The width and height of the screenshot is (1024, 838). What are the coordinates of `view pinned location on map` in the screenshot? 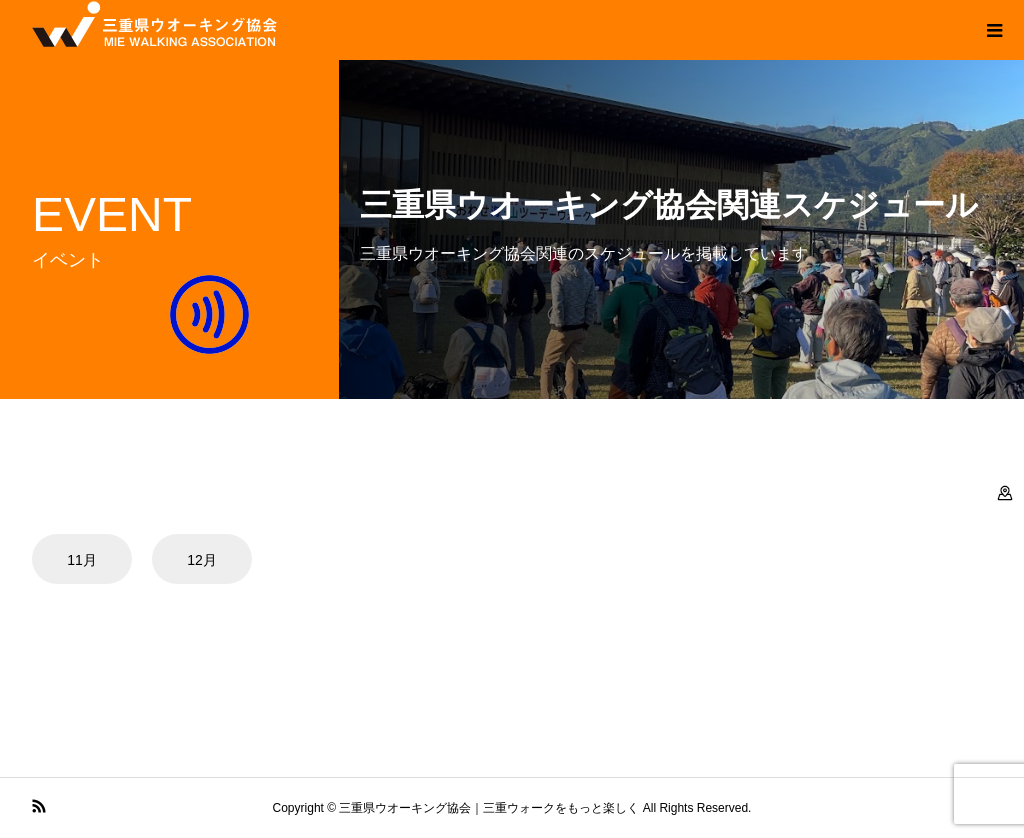 It's located at (1005, 493).